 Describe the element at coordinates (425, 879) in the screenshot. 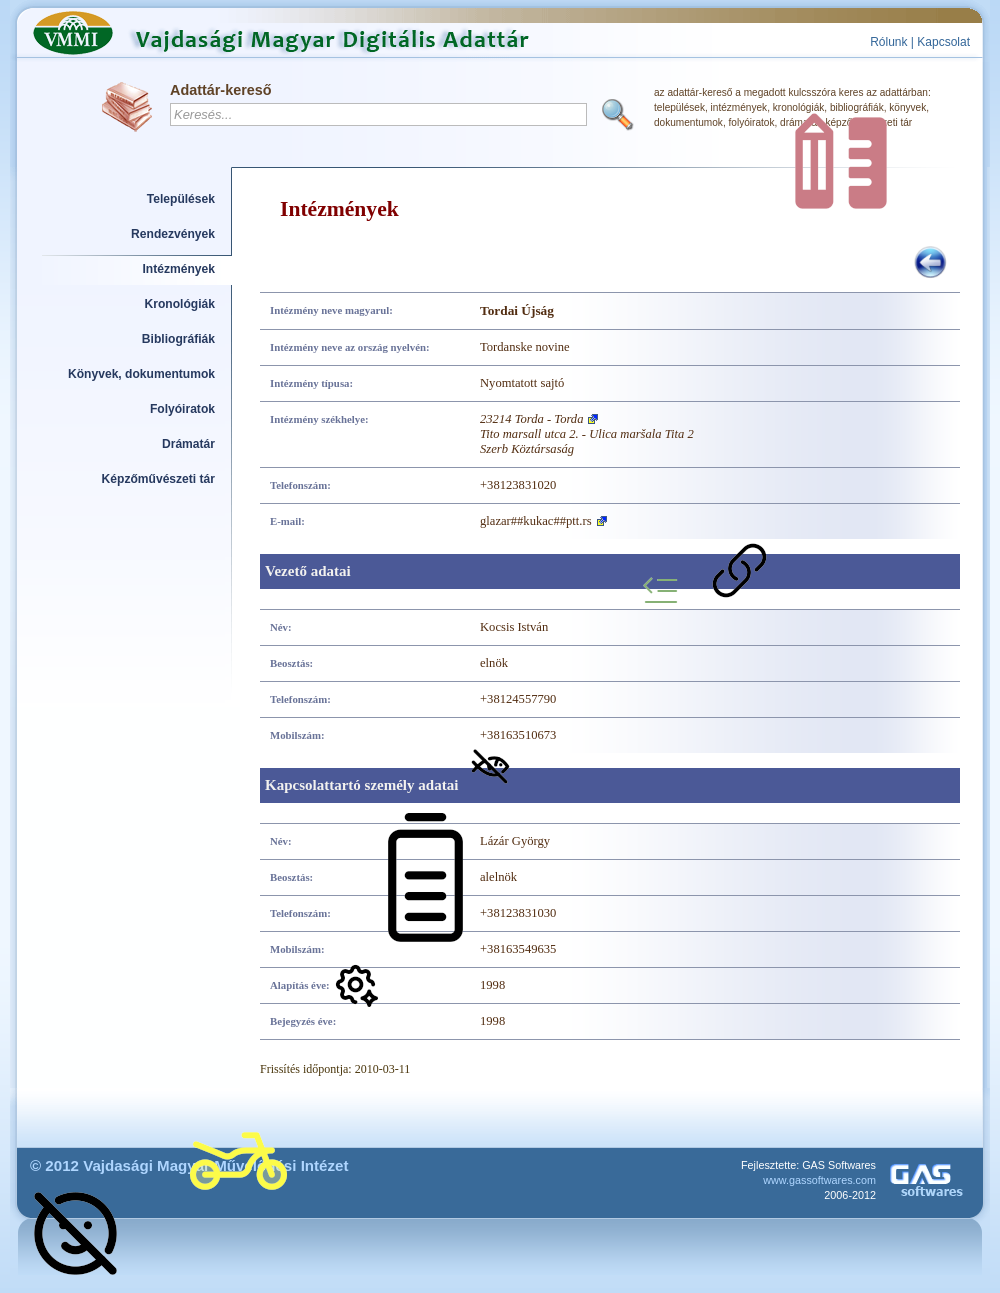

I see `indicates high battery level` at that location.